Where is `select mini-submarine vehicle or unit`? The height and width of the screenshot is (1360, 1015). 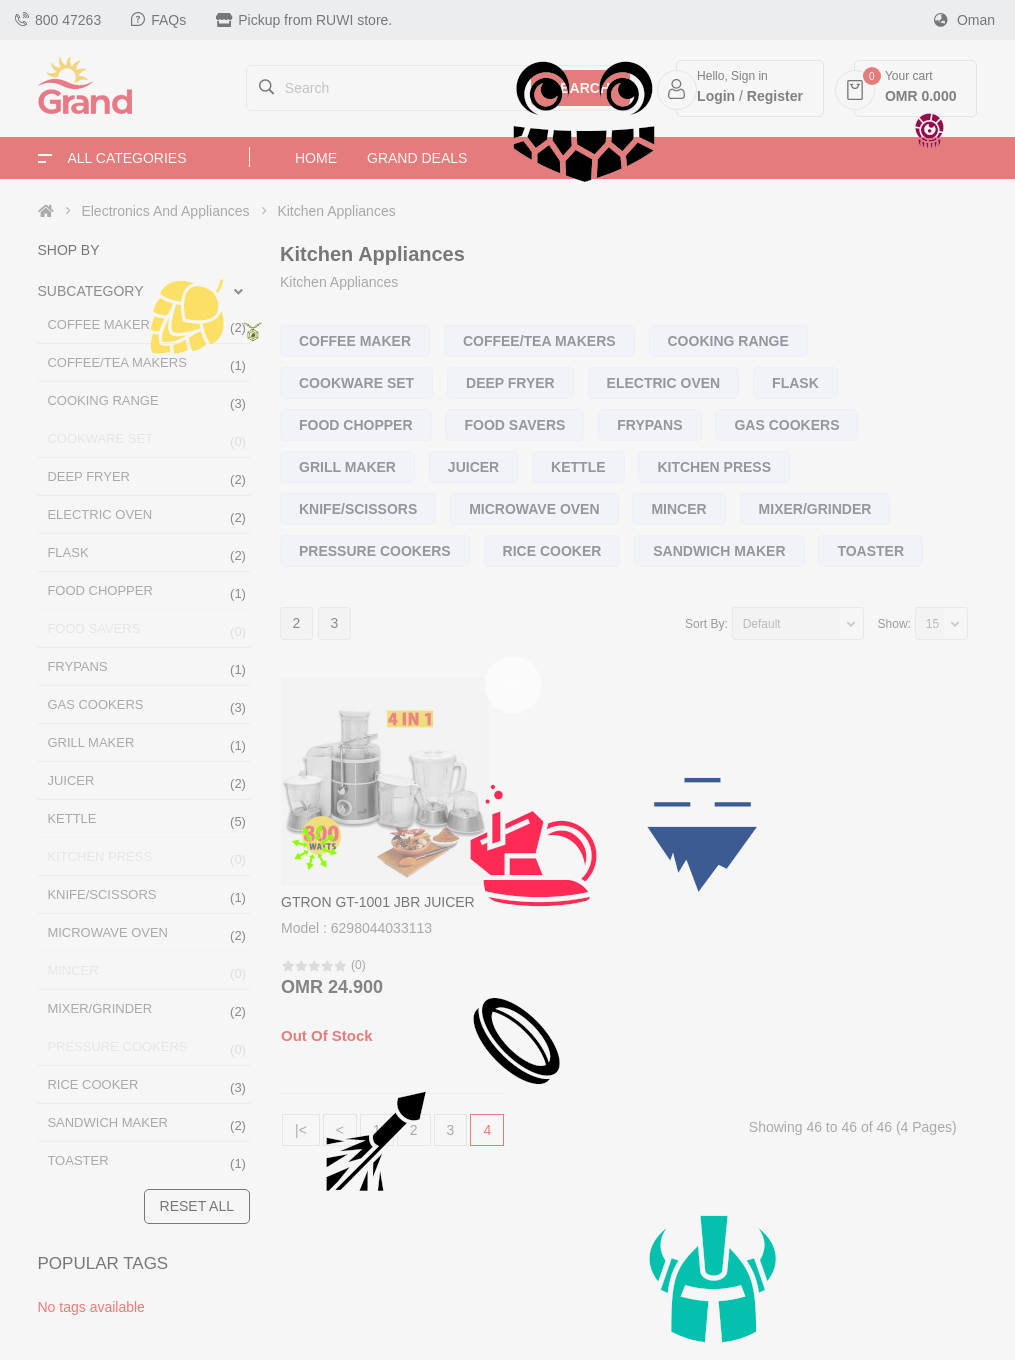 select mini-submarine vehicle or unit is located at coordinates (533, 845).